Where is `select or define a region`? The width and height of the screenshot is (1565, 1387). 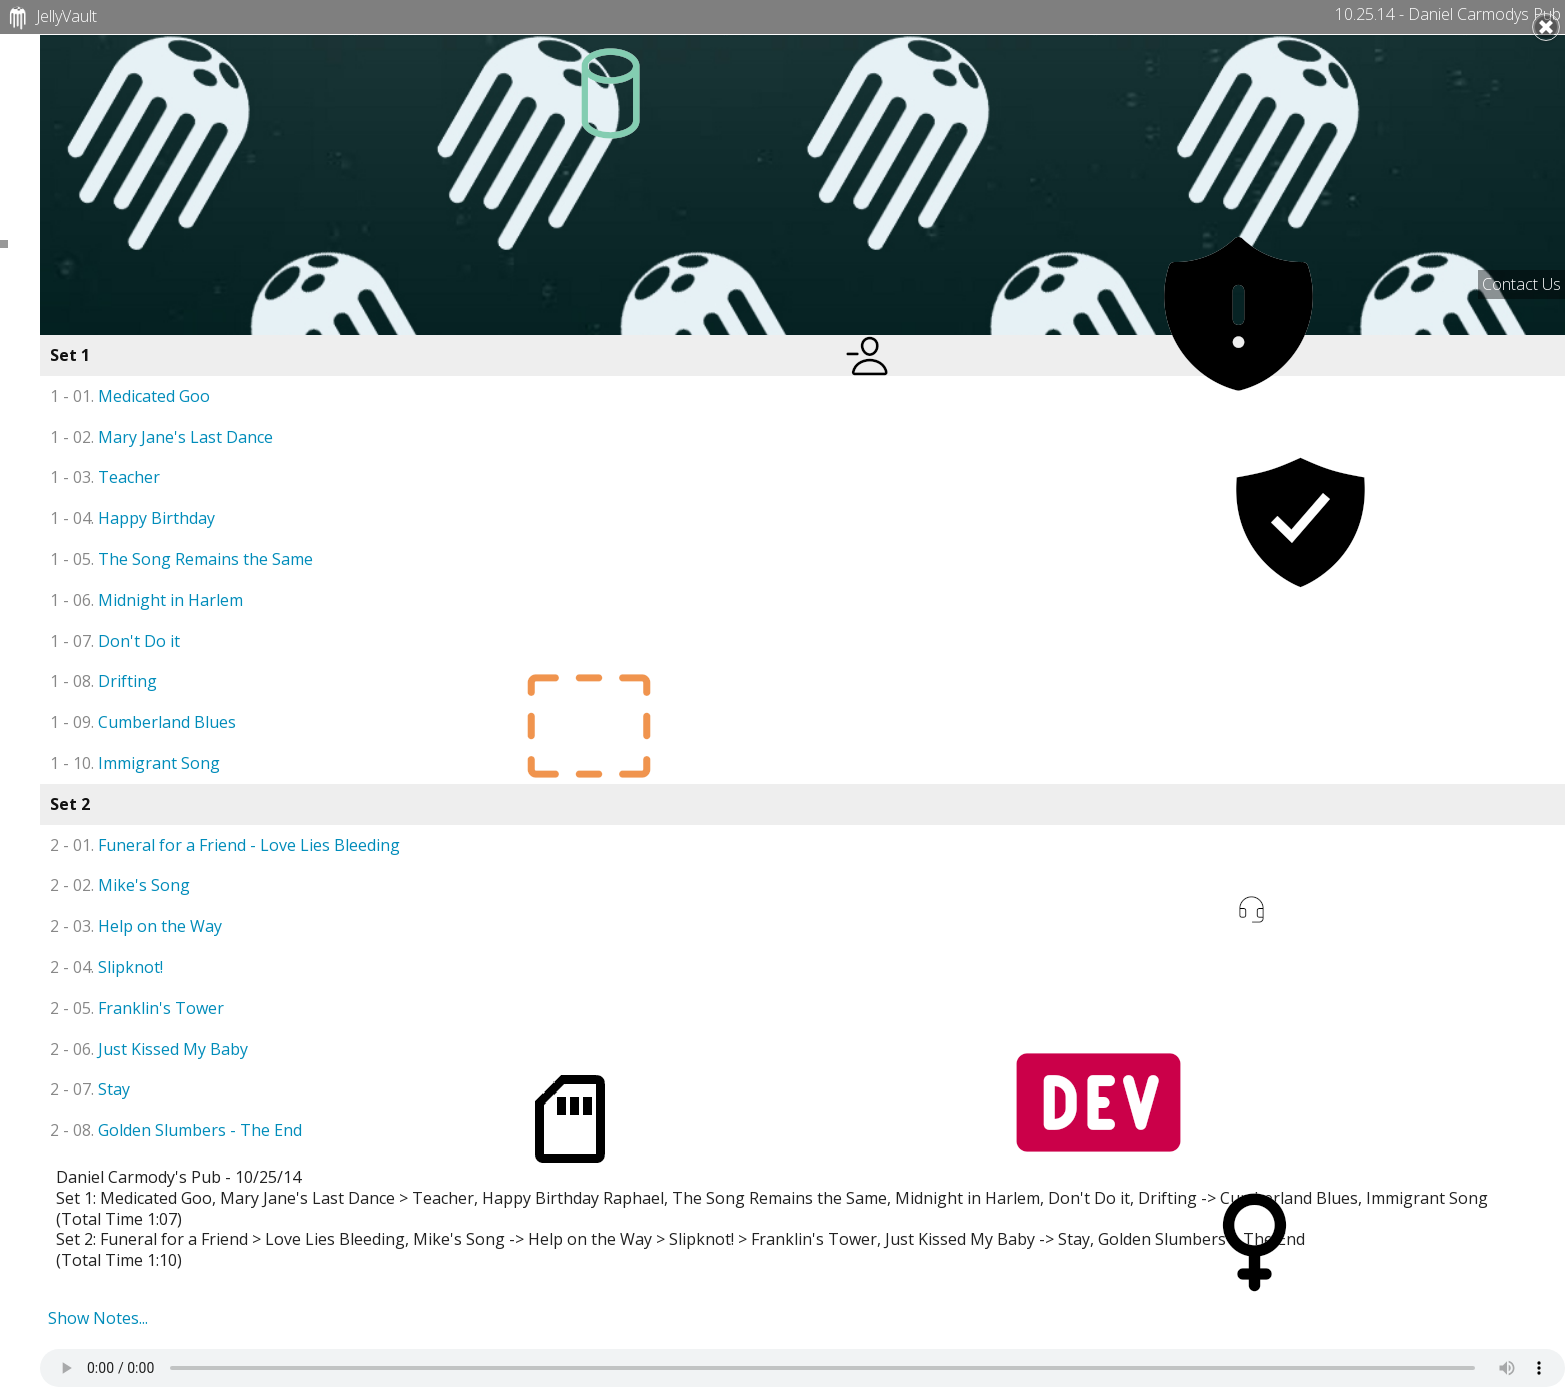
select or define a region is located at coordinates (589, 726).